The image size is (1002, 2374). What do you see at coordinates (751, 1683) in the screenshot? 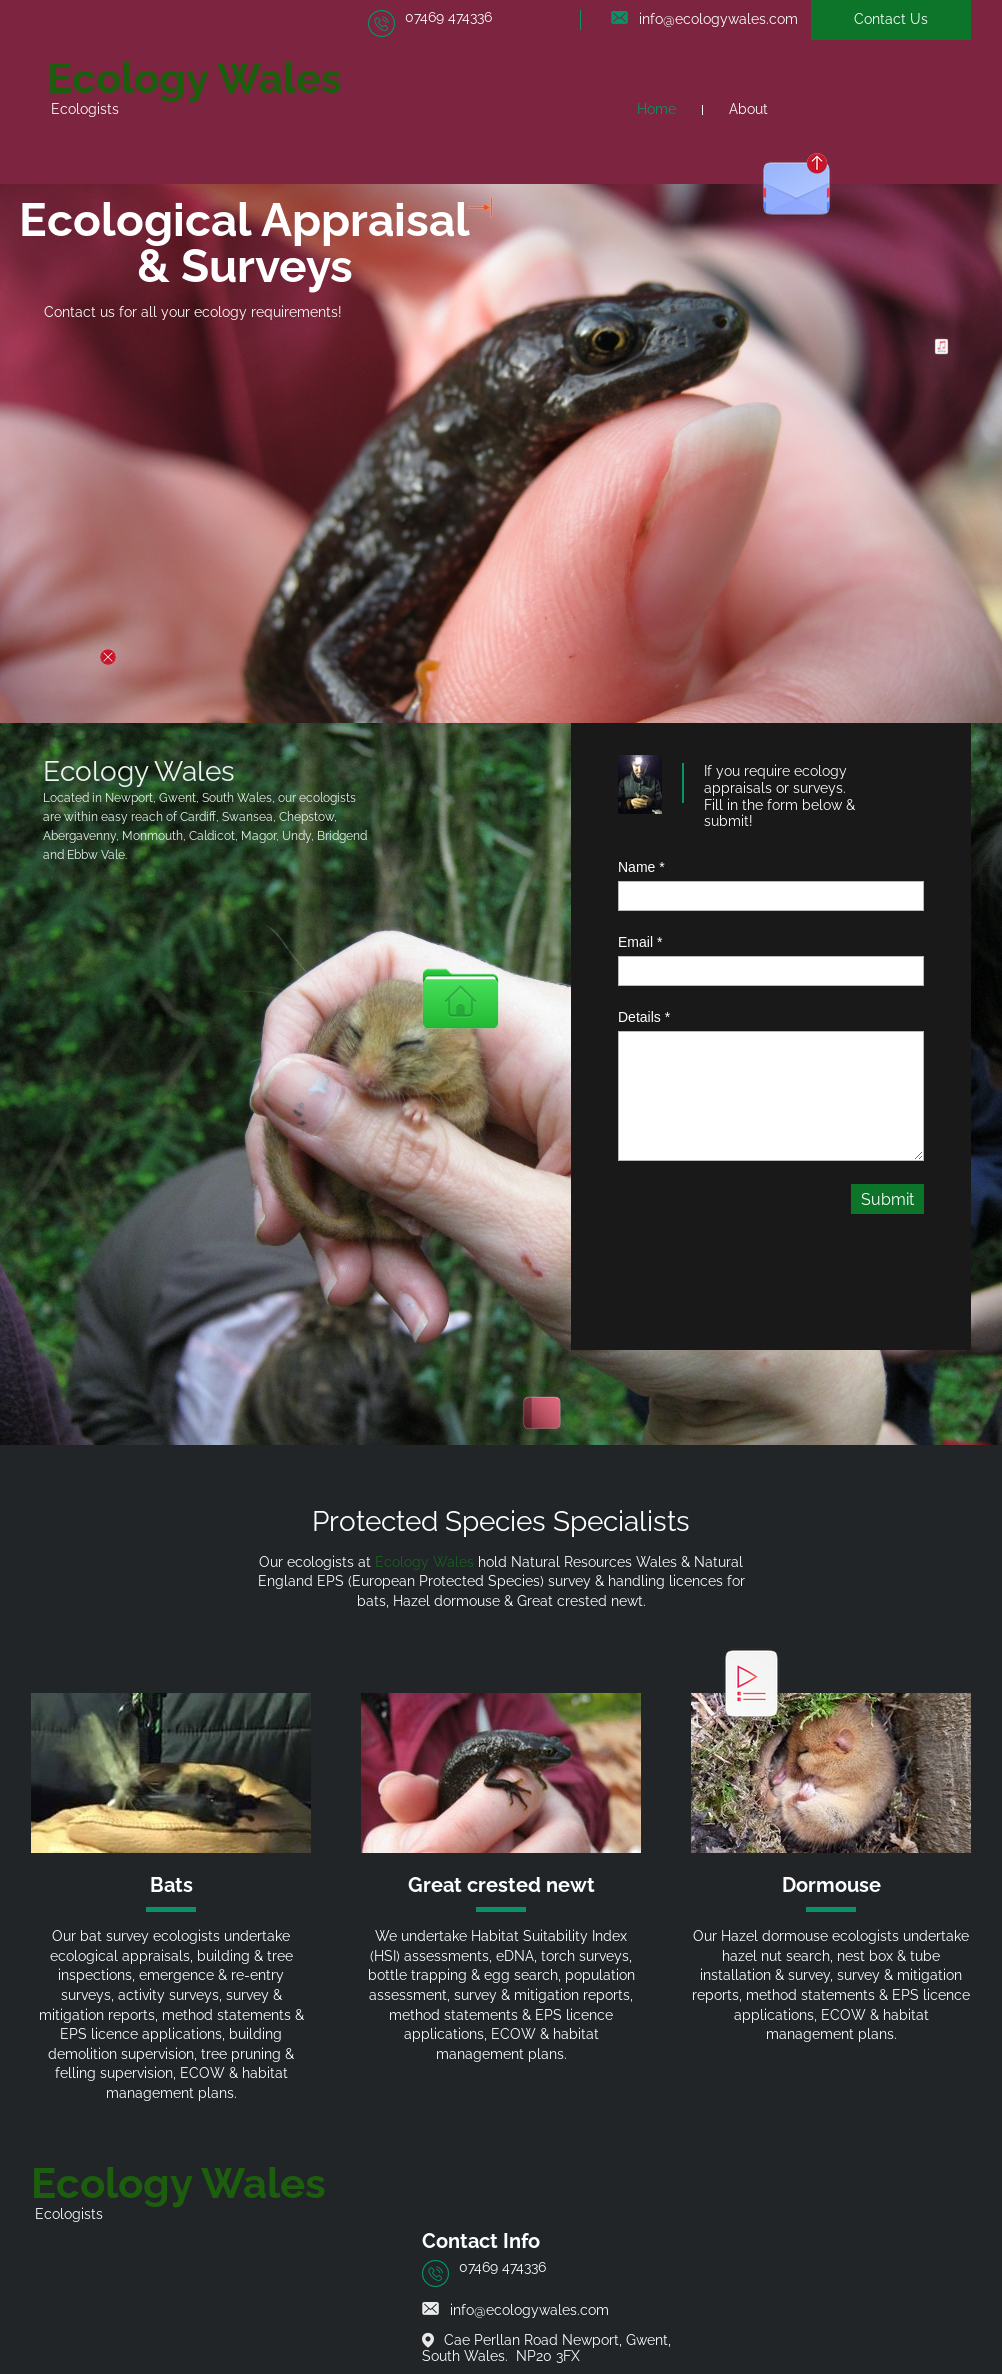
I see `an mpegurl audio playlist file` at bounding box center [751, 1683].